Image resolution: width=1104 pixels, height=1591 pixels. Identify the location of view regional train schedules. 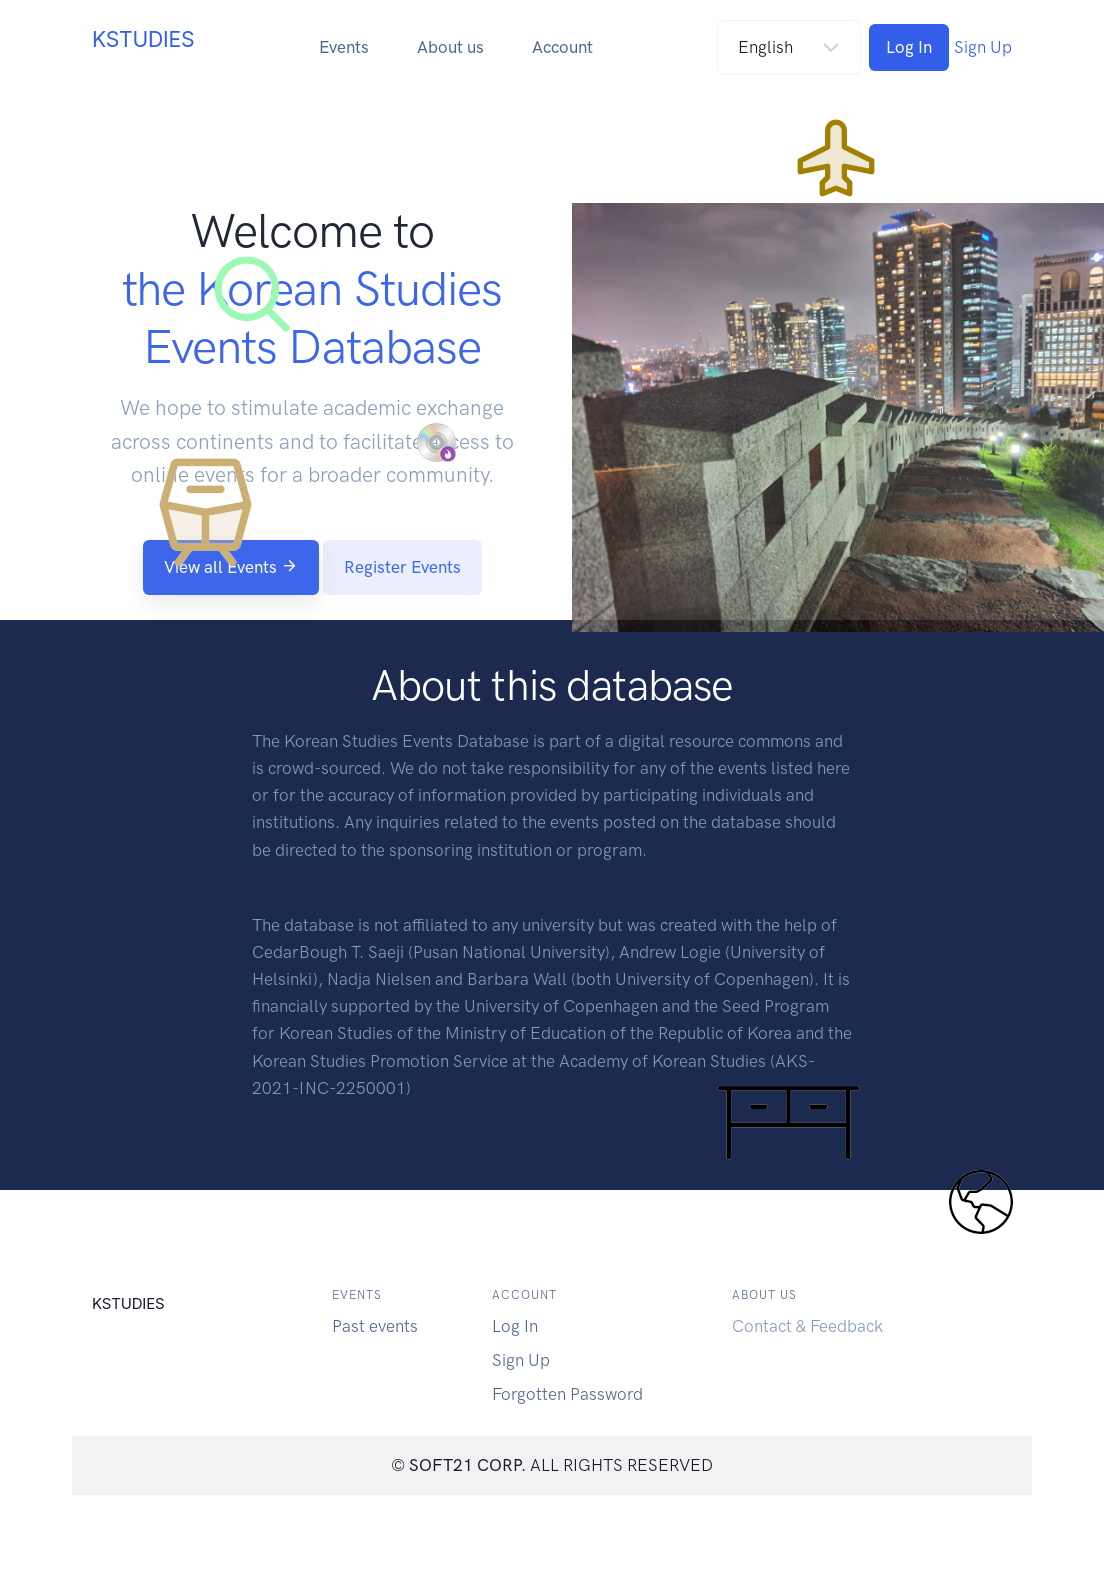
(205, 508).